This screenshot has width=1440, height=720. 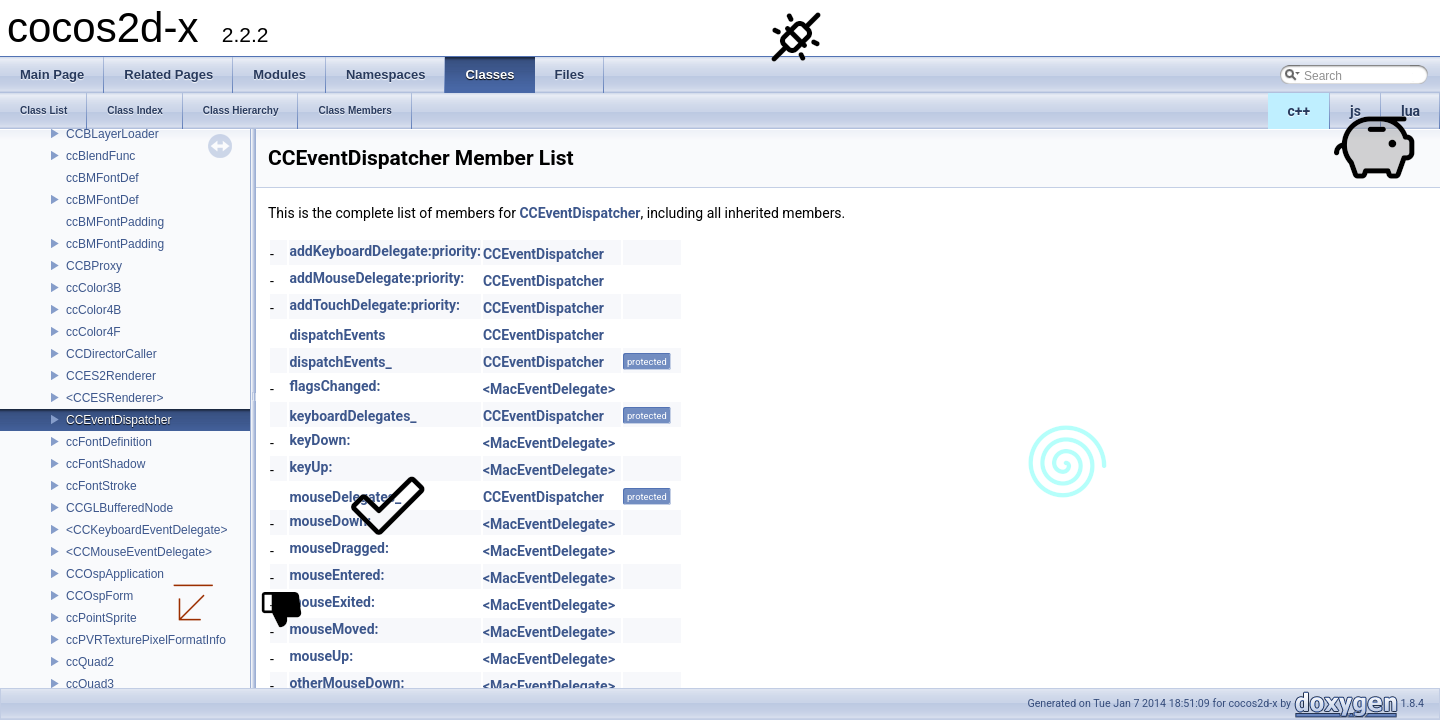 What do you see at coordinates (191, 602) in the screenshot?
I see `move item to bottom-left corner` at bounding box center [191, 602].